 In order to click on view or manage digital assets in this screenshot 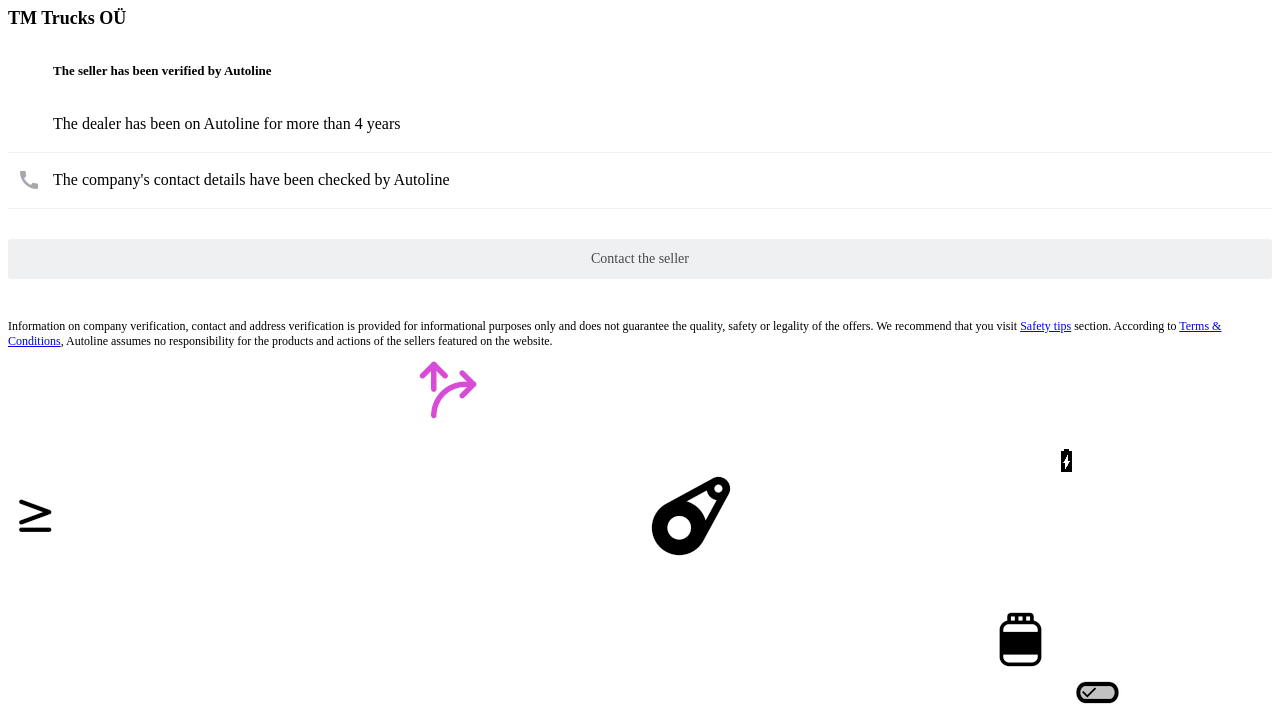, I will do `click(691, 516)`.